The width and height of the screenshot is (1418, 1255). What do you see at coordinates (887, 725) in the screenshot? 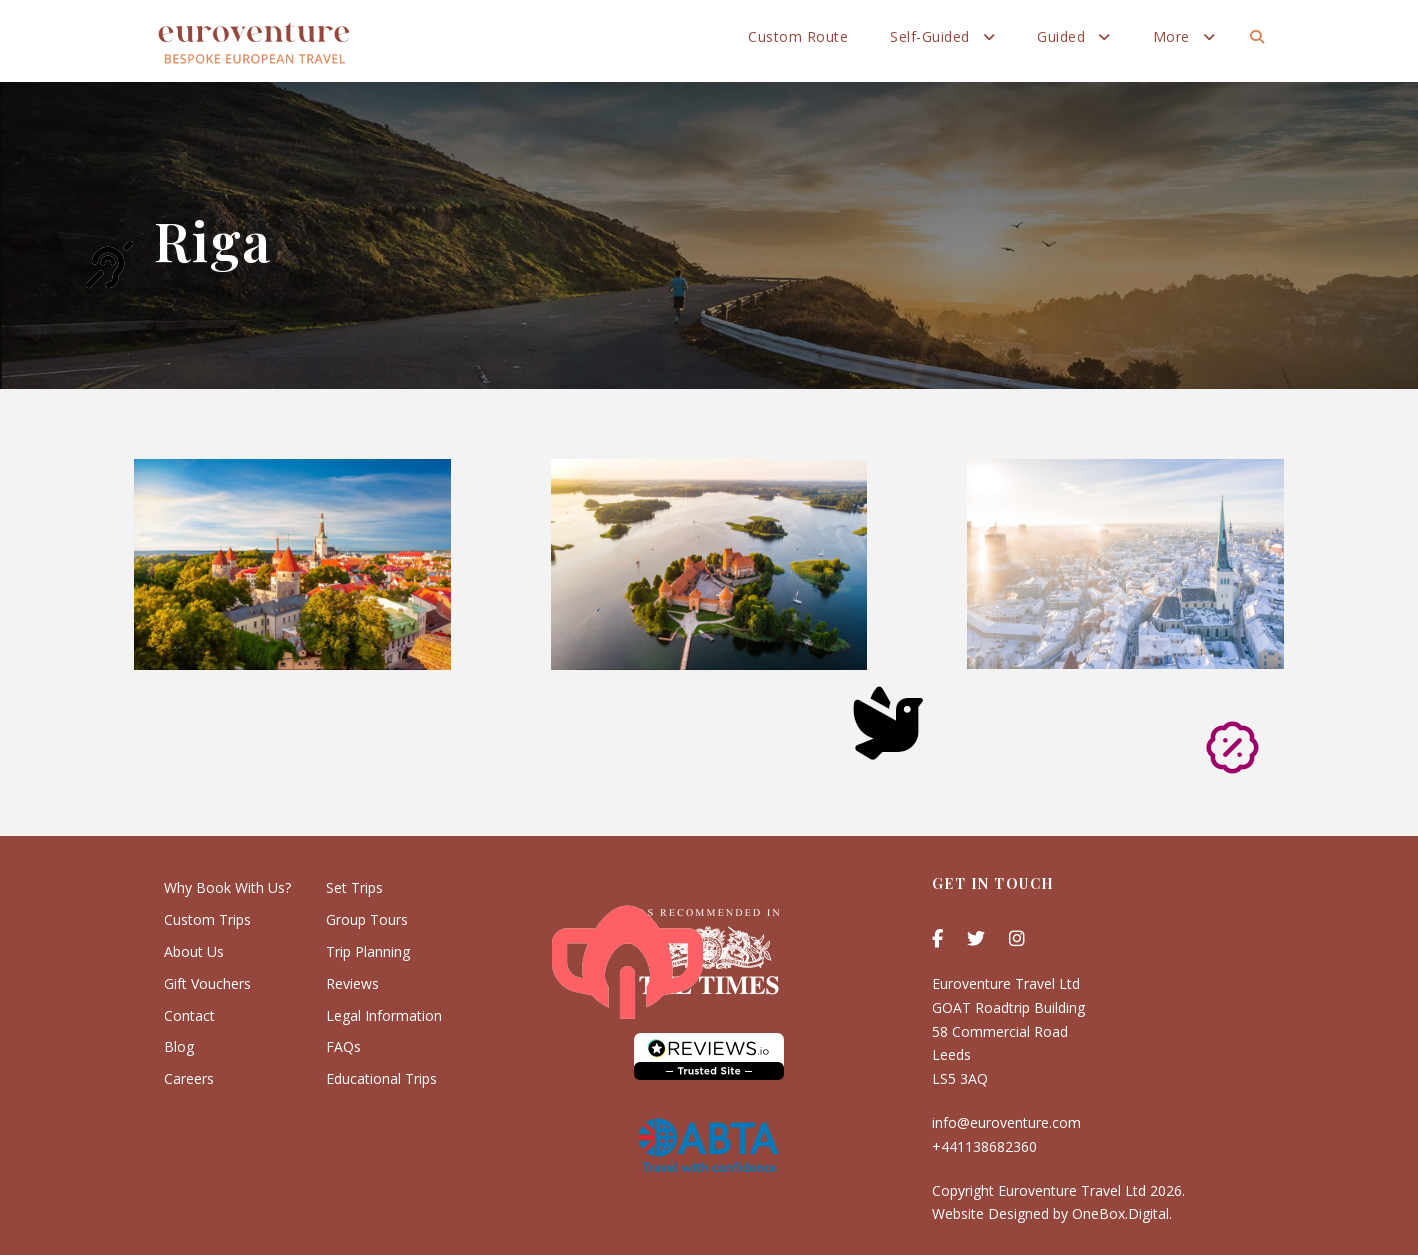
I see `indicates peace or harmony settings` at bounding box center [887, 725].